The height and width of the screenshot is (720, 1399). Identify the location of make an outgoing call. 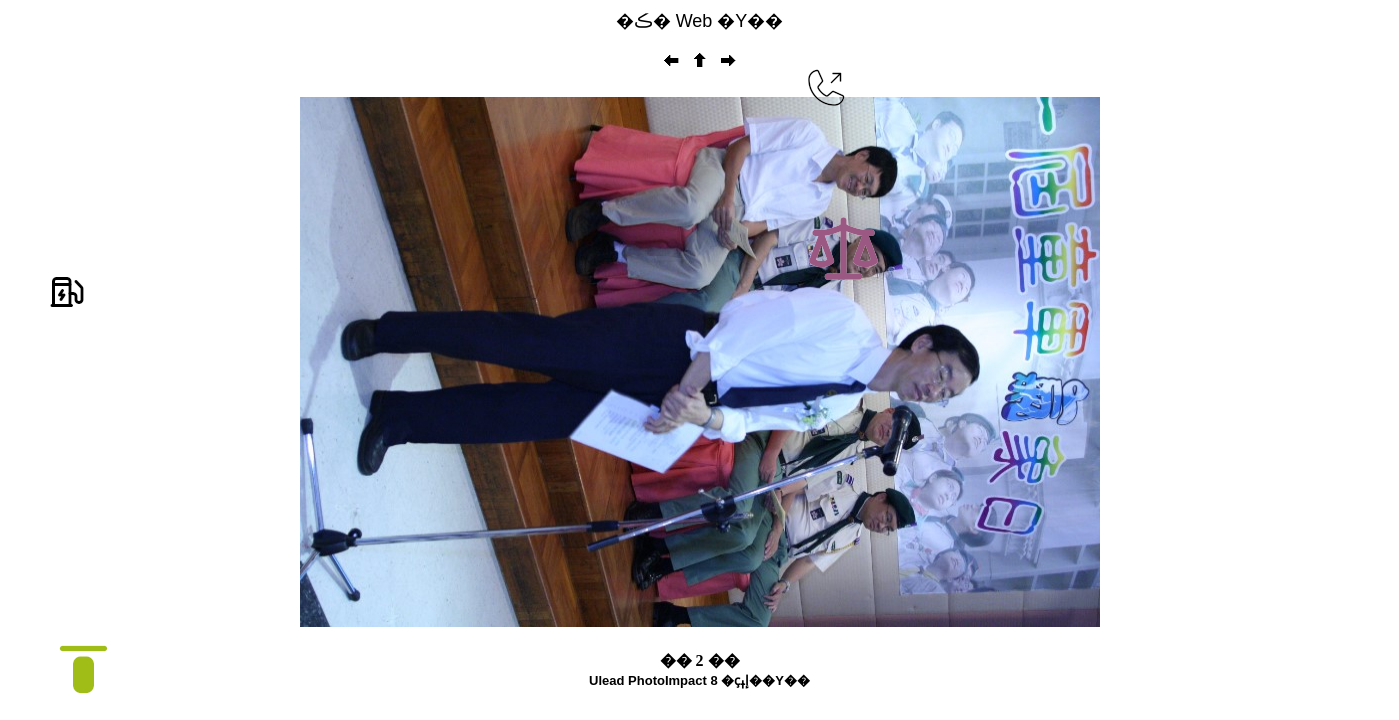
(827, 87).